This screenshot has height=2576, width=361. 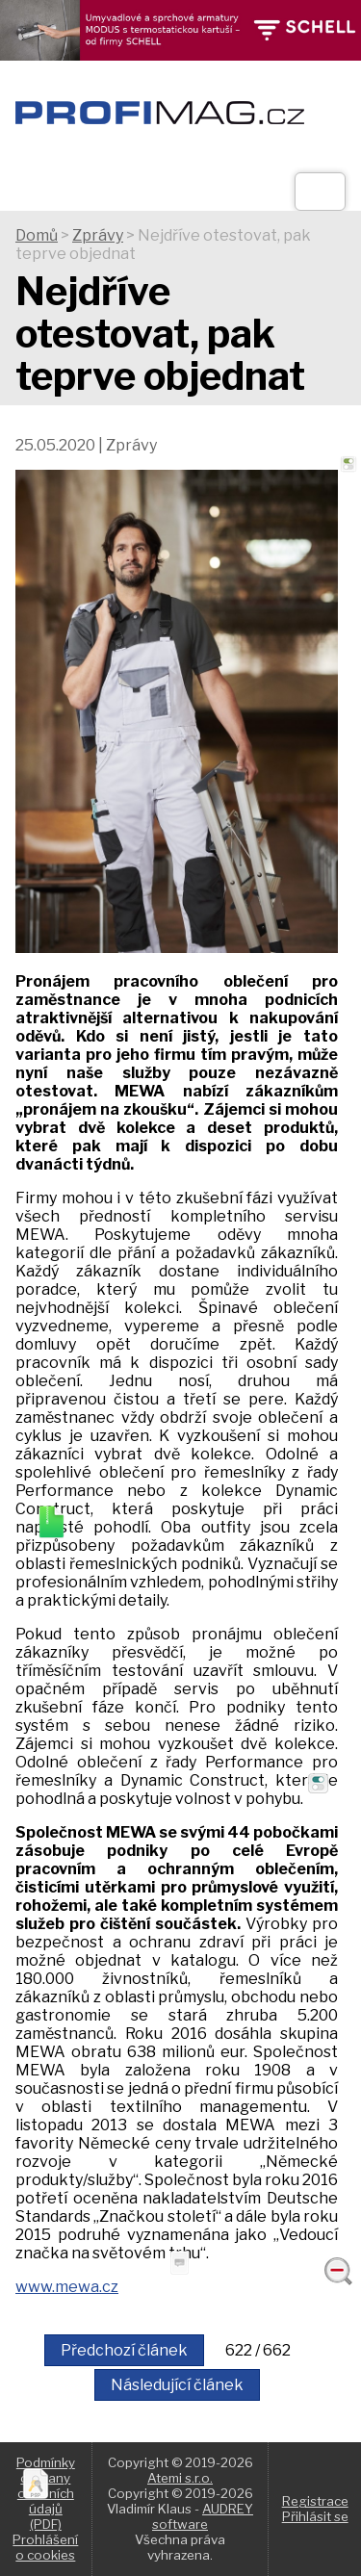 What do you see at coordinates (36, 2484) in the screenshot?
I see `a PGP encryption key file` at bounding box center [36, 2484].